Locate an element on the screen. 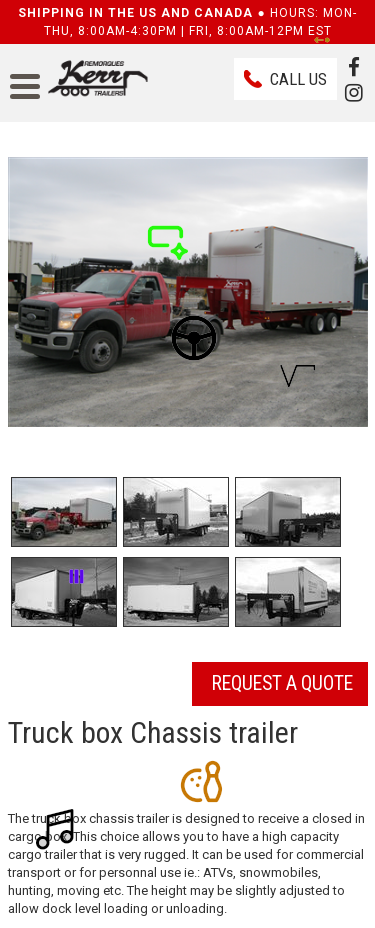 This screenshot has height=928, width=375. enable AI-assisted text input is located at coordinates (165, 237).